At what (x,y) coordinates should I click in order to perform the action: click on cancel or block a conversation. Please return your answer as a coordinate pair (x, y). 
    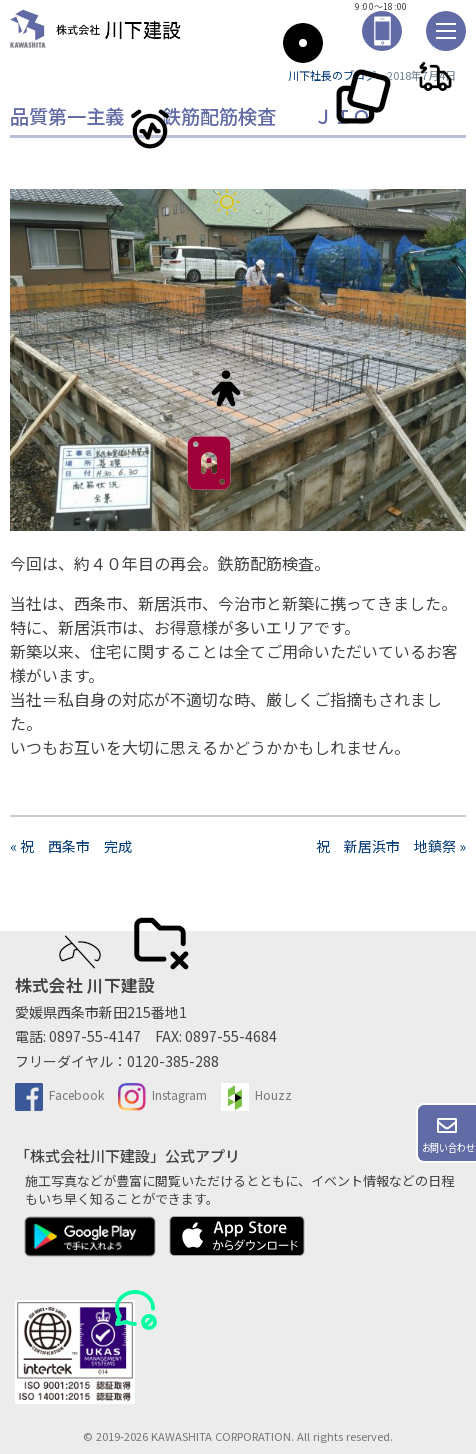
    Looking at the image, I should click on (135, 1308).